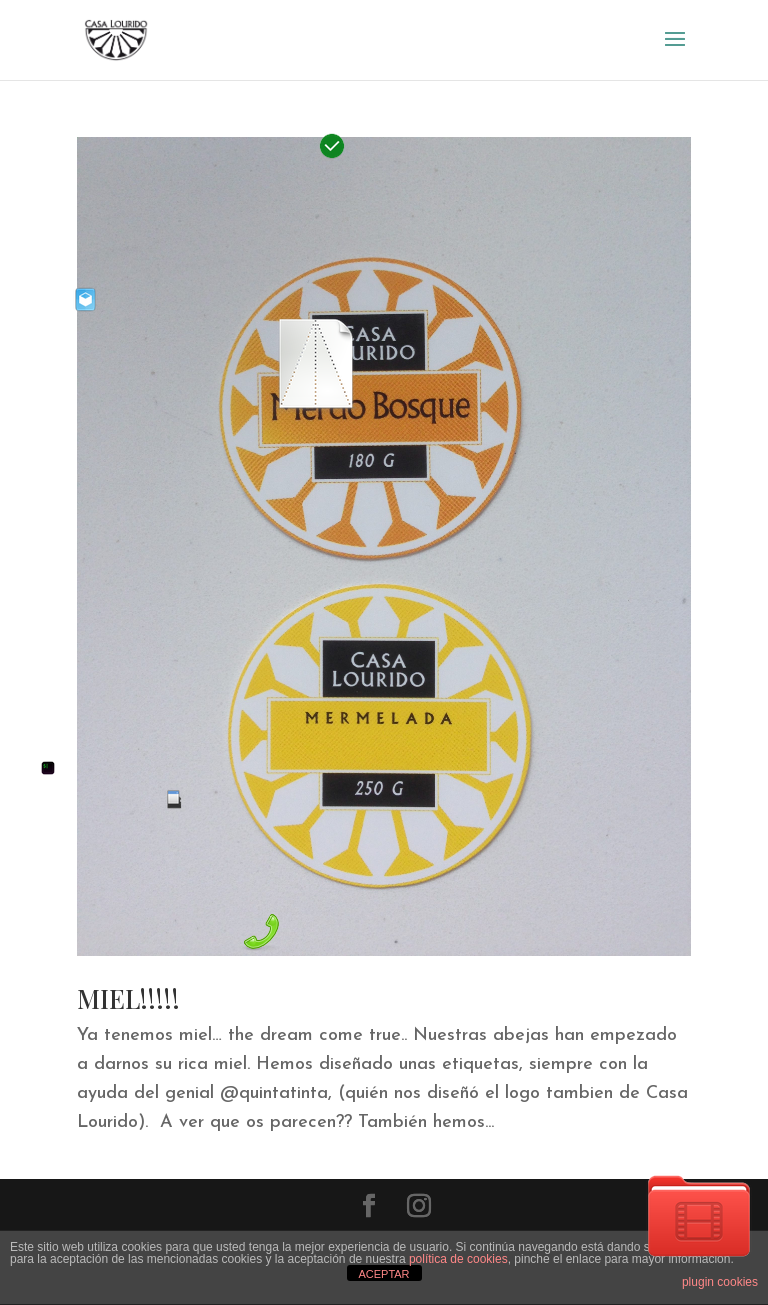 This screenshot has width=768, height=1305. I want to click on flatpak application package file, so click(85, 299).